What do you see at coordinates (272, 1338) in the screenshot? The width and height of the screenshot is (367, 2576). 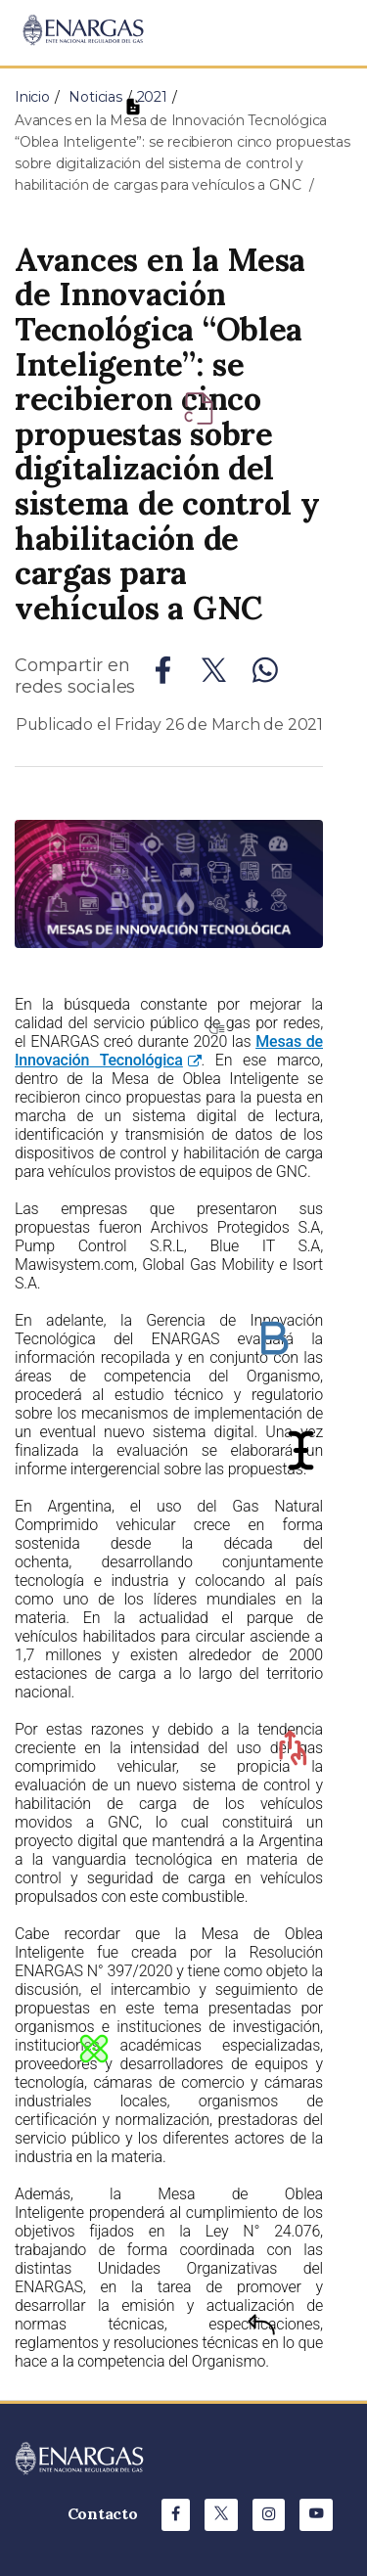 I see `apply bold formatting to selected text` at bounding box center [272, 1338].